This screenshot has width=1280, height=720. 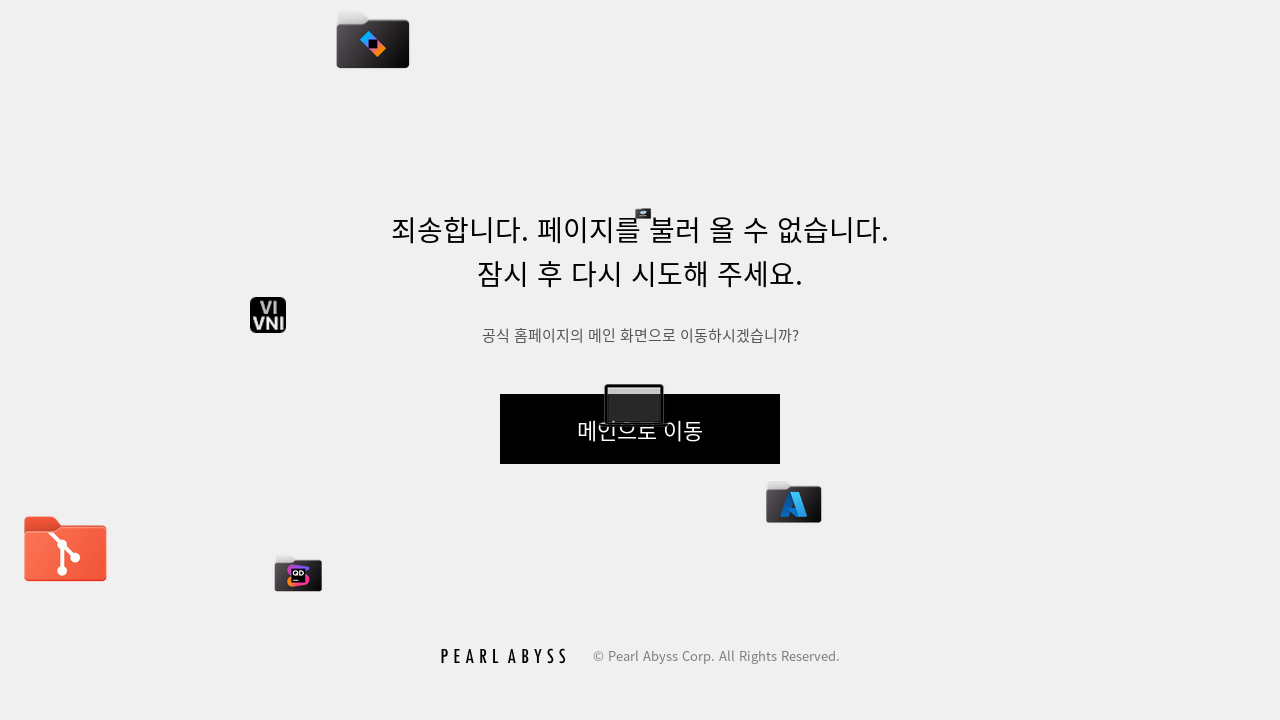 What do you see at coordinates (298, 574) in the screenshot?
I see `folder containing JetBrains Qodana project files` at bounding box center [298, 574].